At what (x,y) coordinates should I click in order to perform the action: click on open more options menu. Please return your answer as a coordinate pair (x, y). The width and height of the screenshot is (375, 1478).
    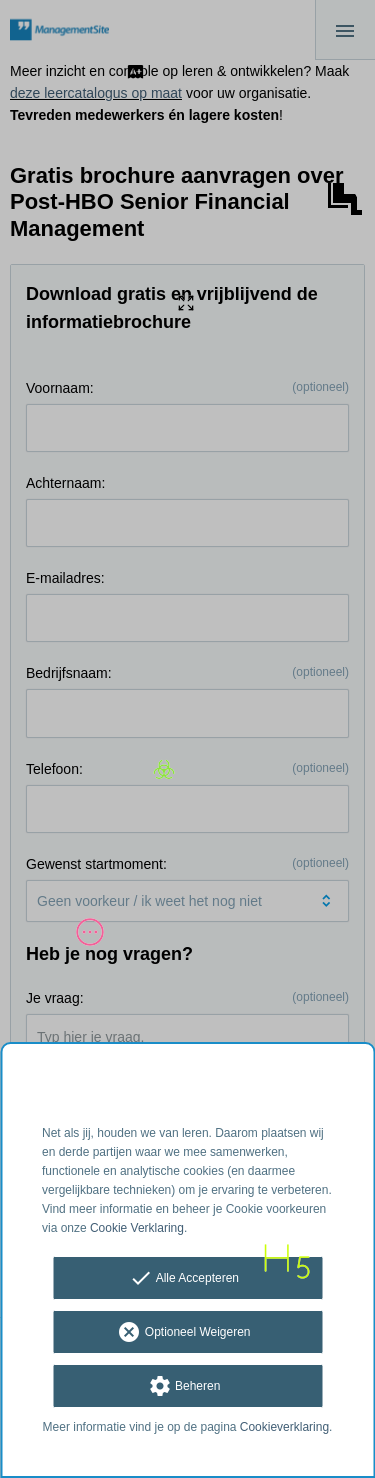
    Looking at the image, I should click on (90, 932).